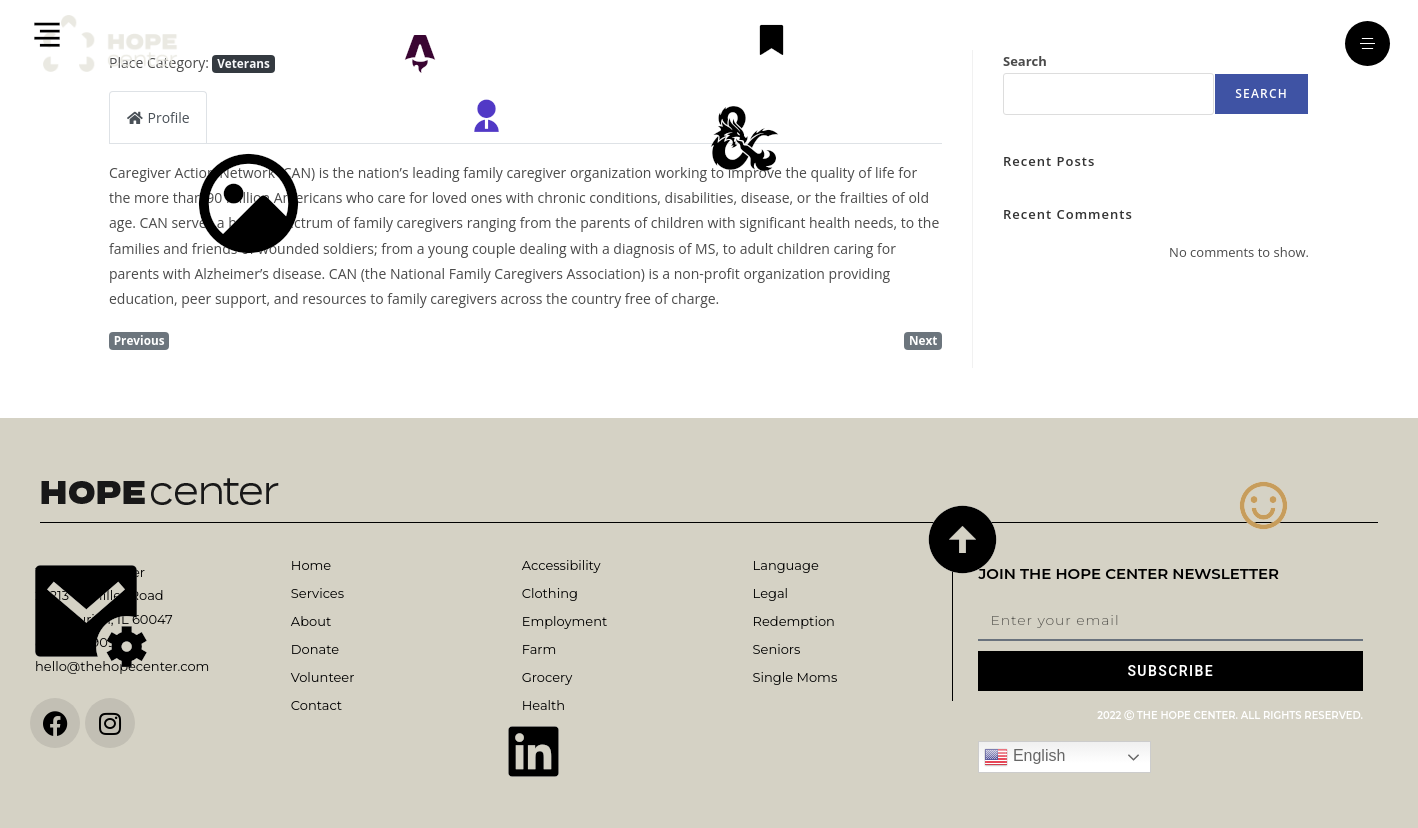  I want to click on upload a file or content, so click(962, 539).